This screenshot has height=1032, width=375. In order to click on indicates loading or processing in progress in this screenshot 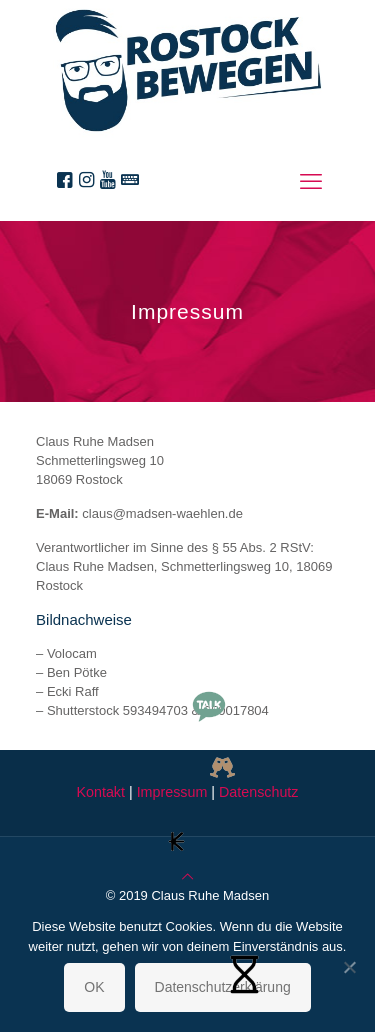, I will do `click(244, 974)`.